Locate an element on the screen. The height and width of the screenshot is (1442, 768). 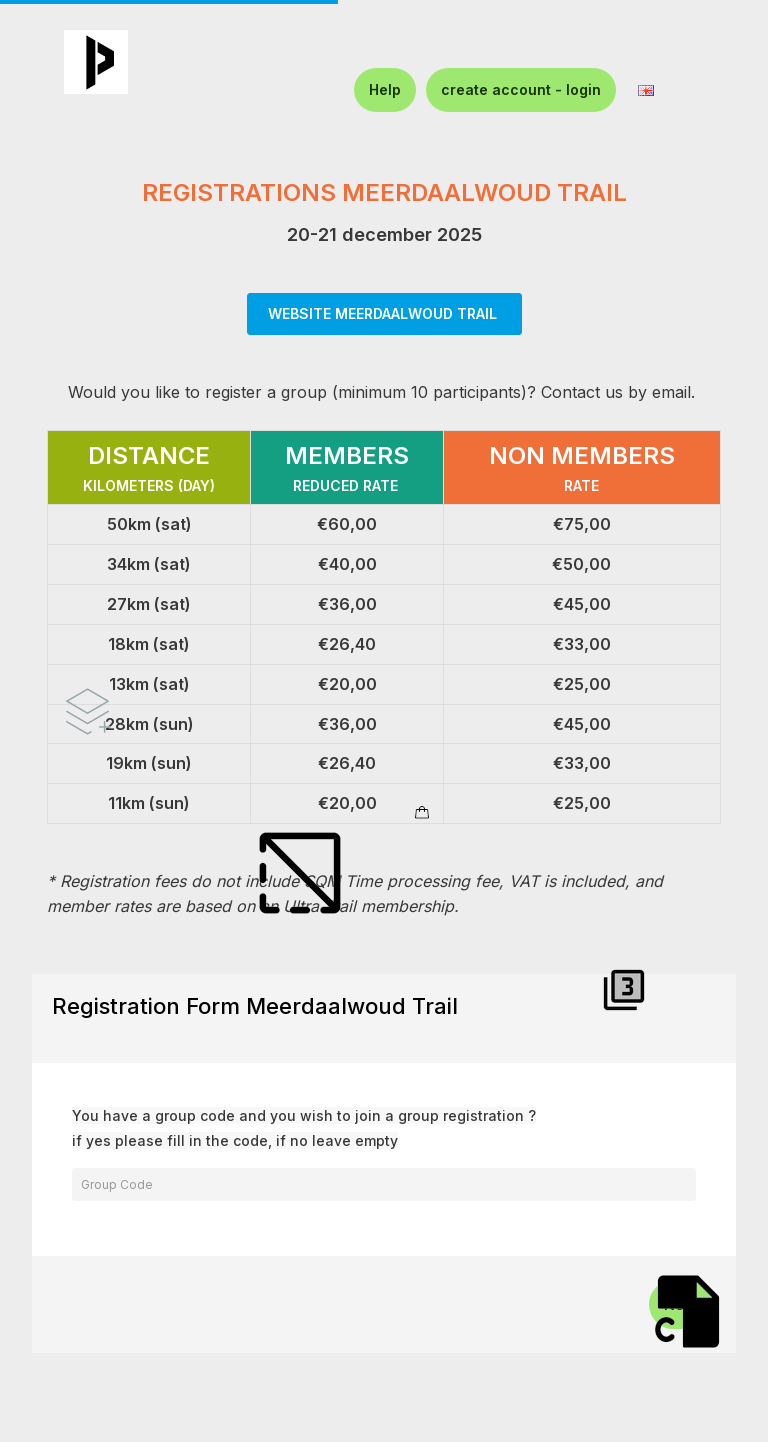
add a new layer to the stack is located at coordinates (87, 711).